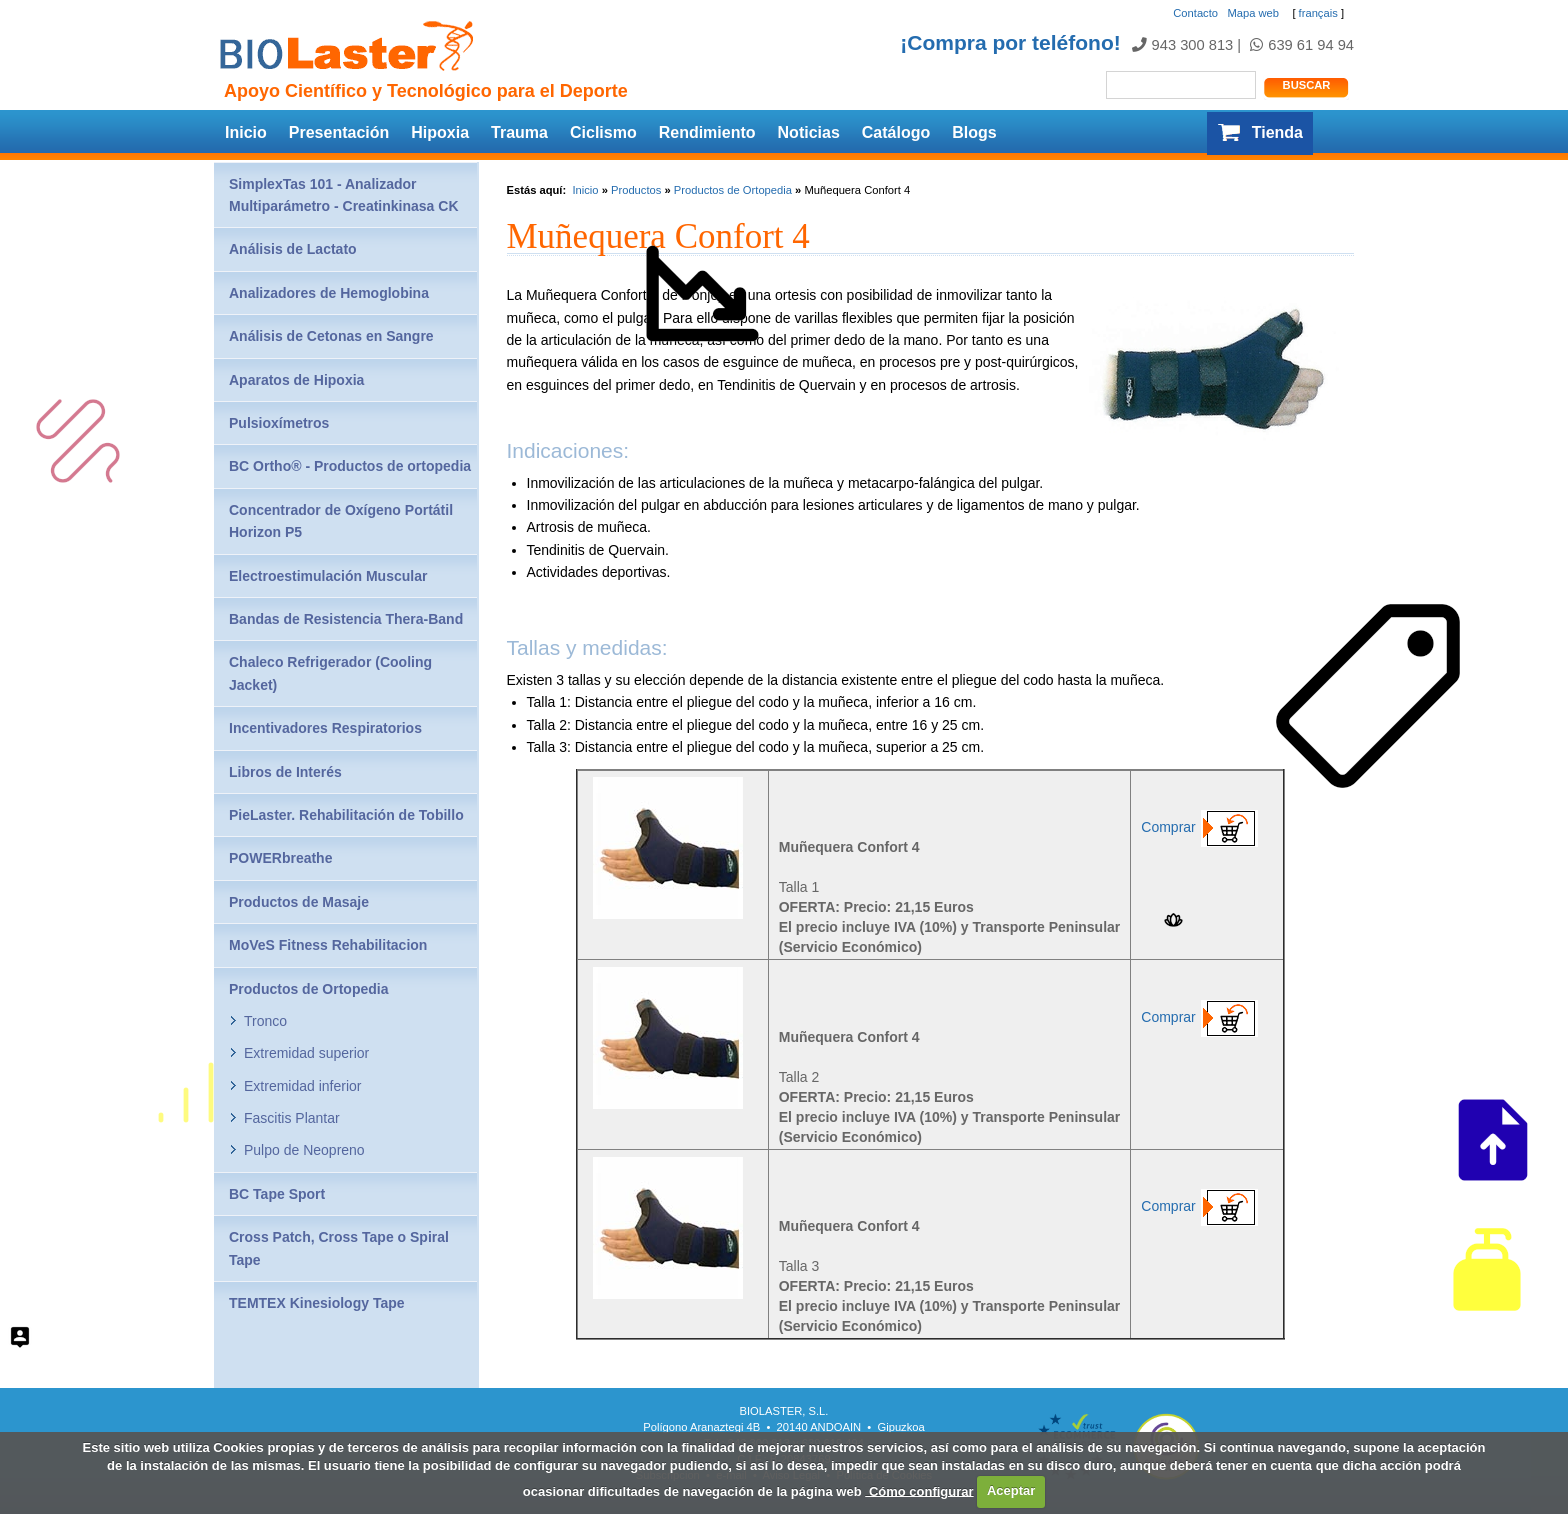 The width and height of the screenshot is (1568, 1514). Describe the element at coordinates (1493, 1140) in the screenshot. I see `upload a file` at that location.